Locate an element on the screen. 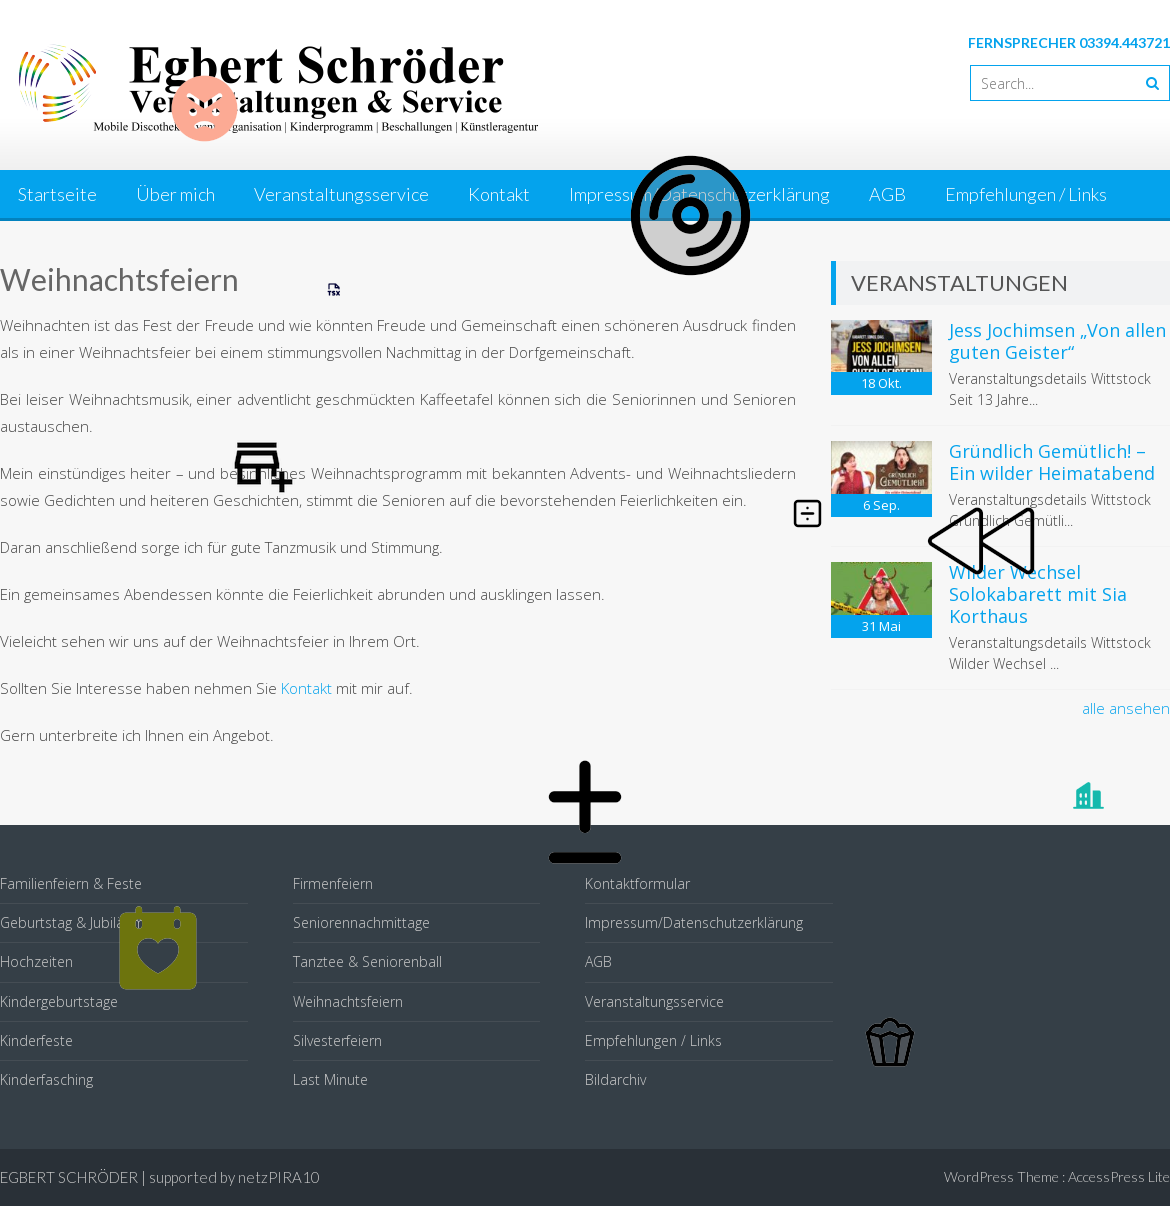  rewind or skip backward in media playback is located at coordinates (985, 541).